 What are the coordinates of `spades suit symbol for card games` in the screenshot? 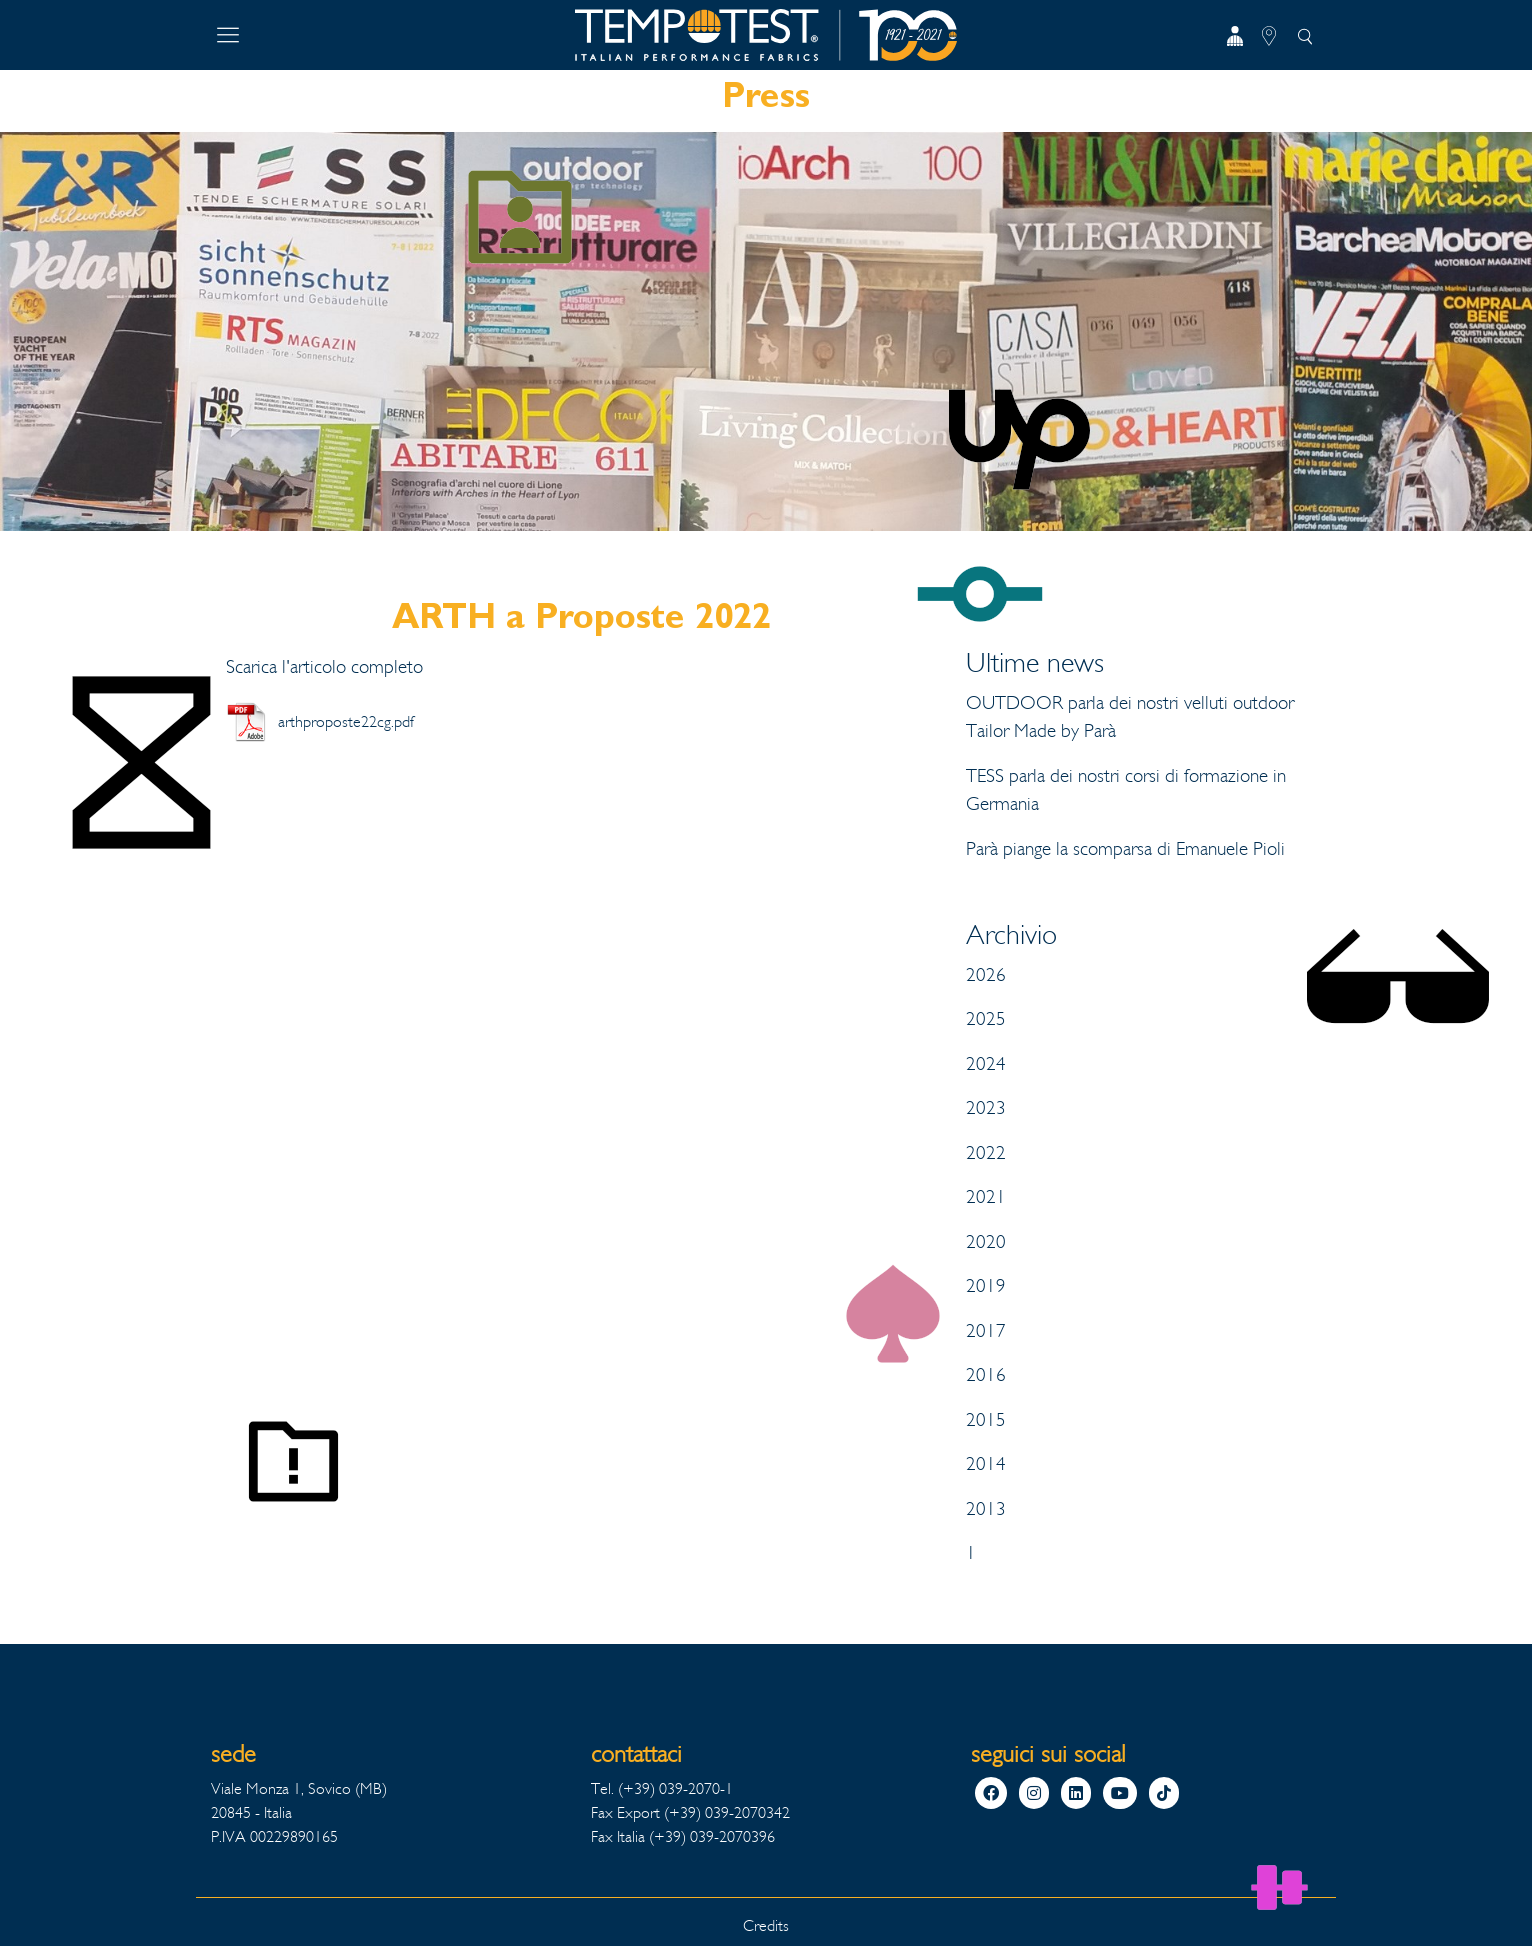 It's located at (893, 1316).